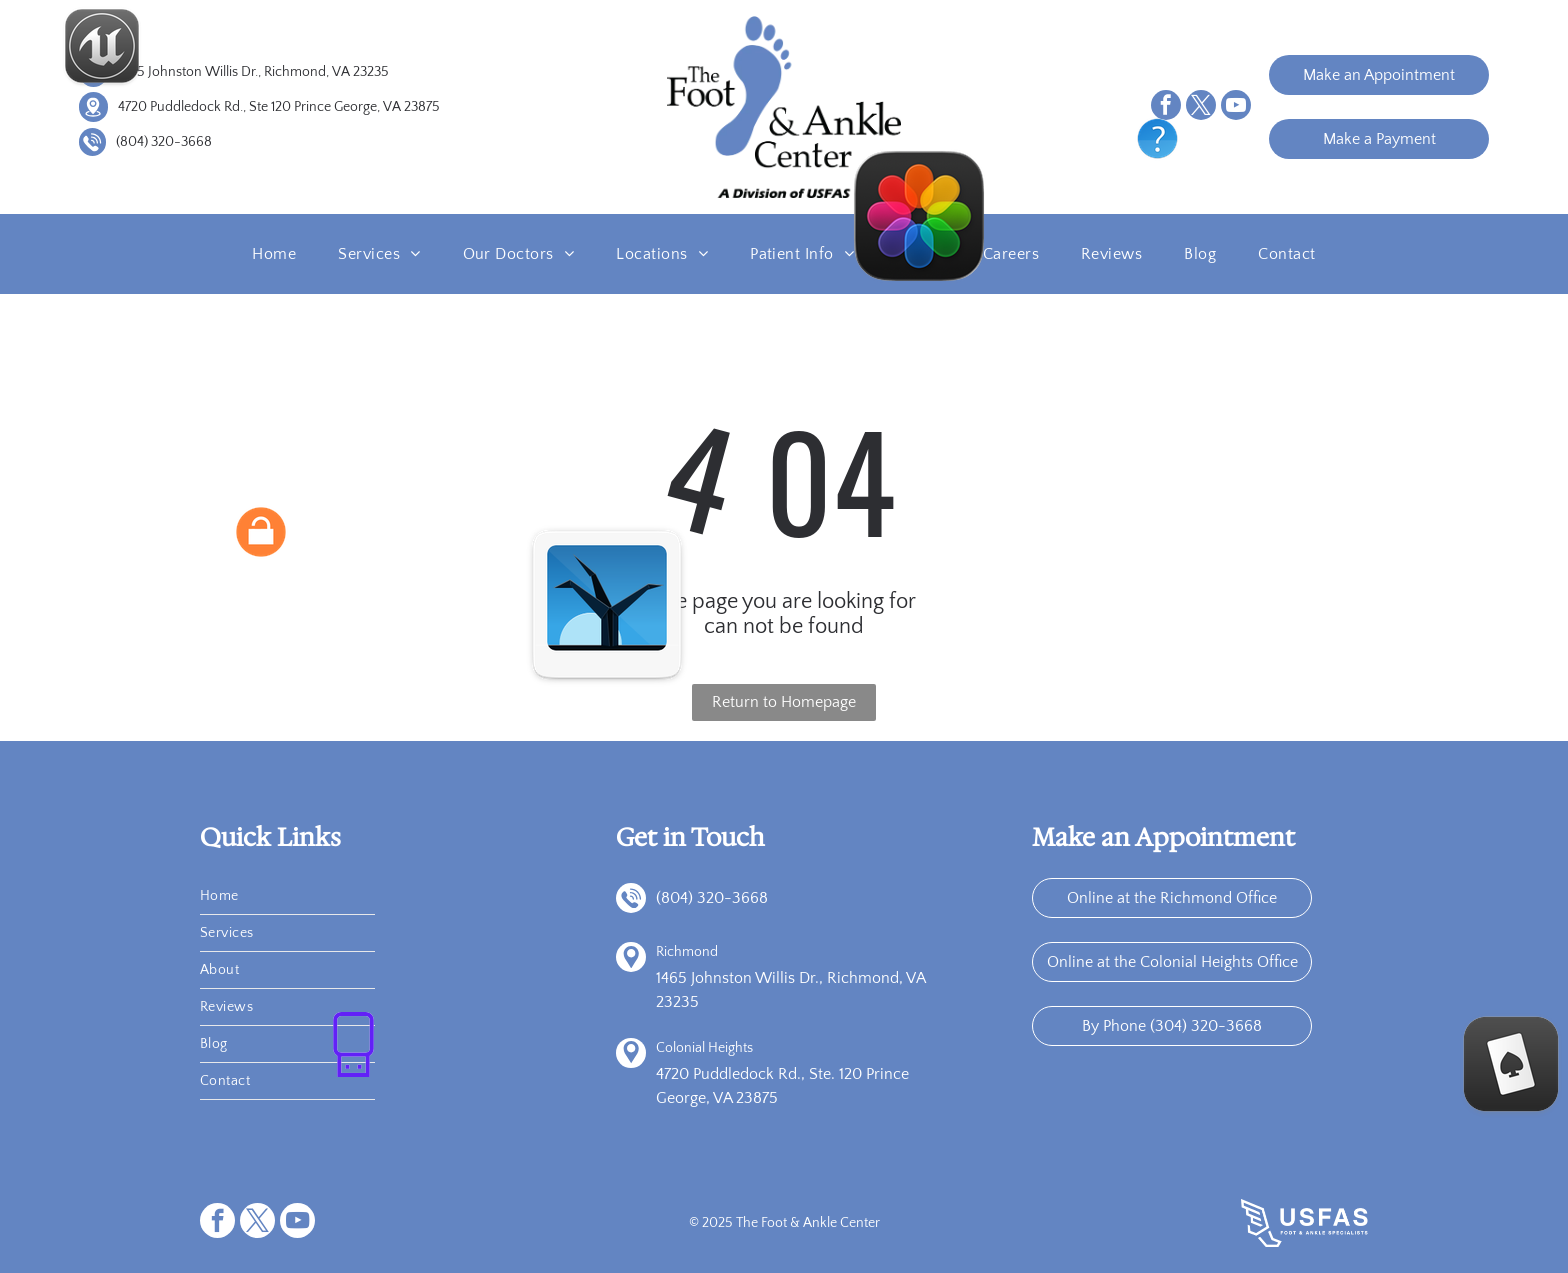  I want to click on open the photos app, so click(919, 216).